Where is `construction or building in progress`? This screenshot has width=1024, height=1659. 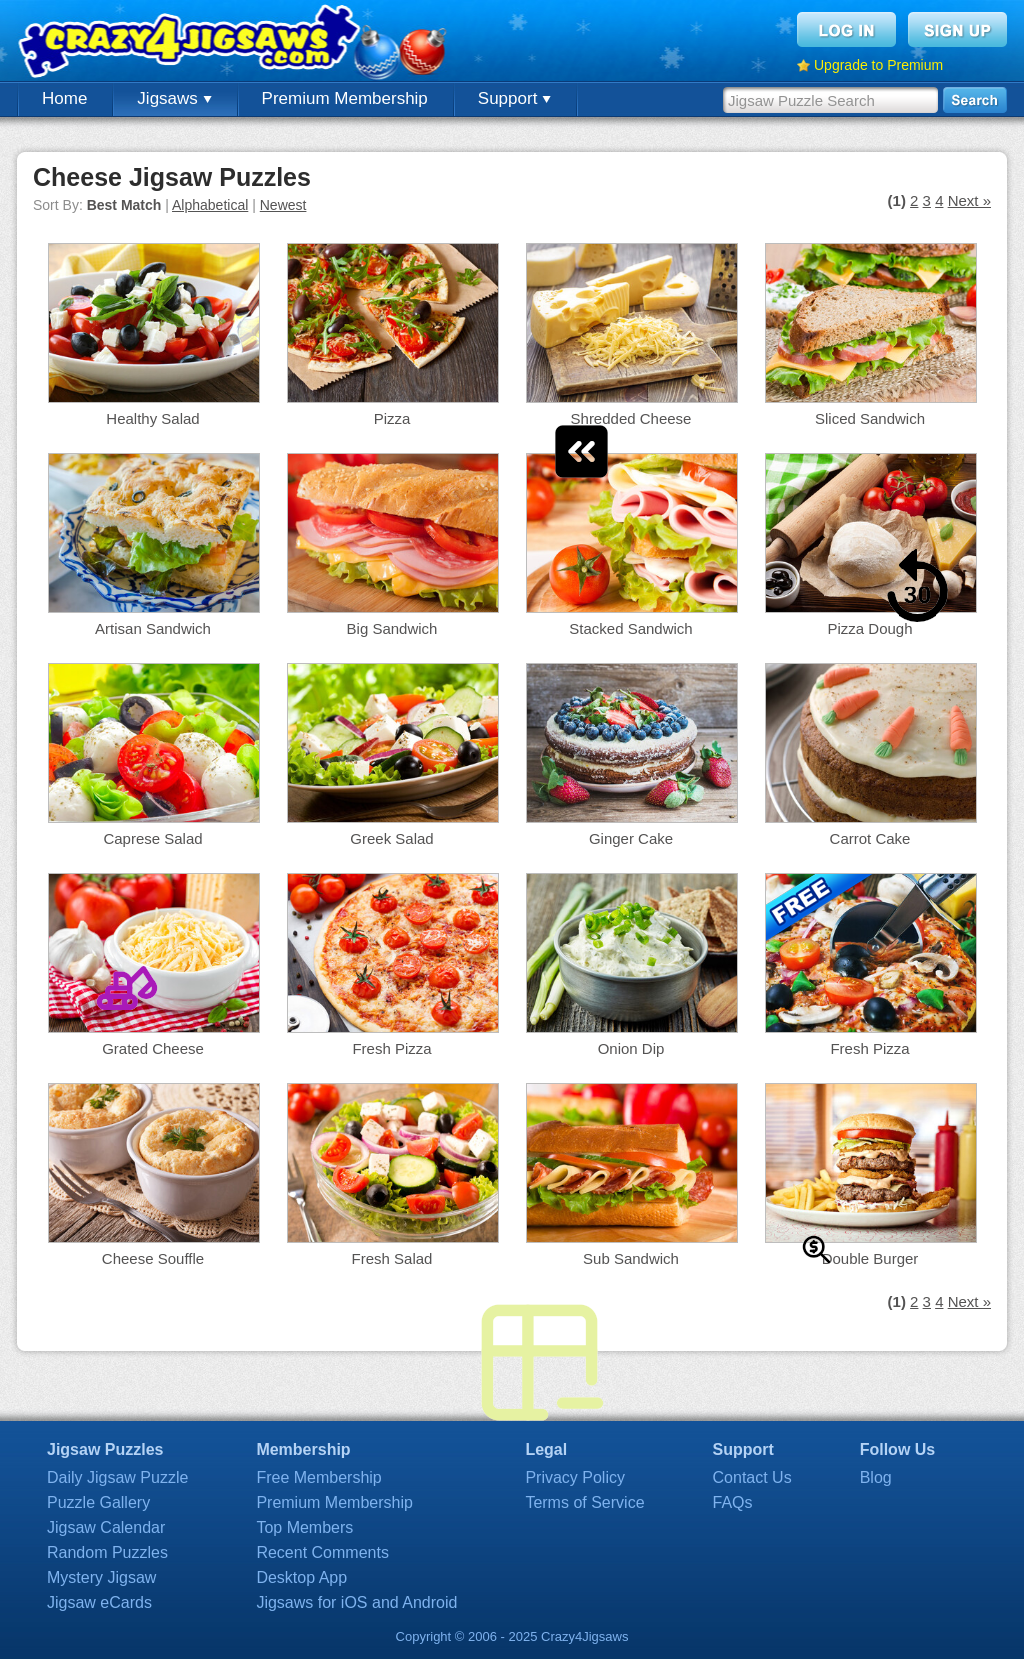 construction or building in progress is located at coordinates (127, 988).